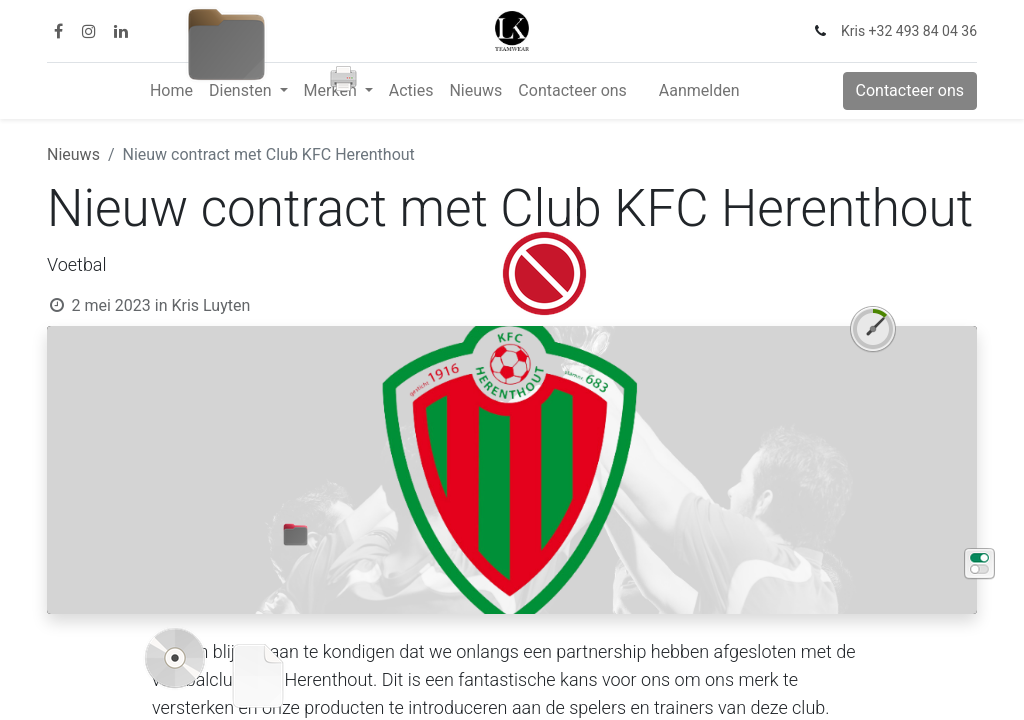 Image resolution: width=1024 pixels, height=720 pixels. What do you see at coordinates (544, 273) in the screenshot?
I see `delete selected item` at bounding box center [544, 273].